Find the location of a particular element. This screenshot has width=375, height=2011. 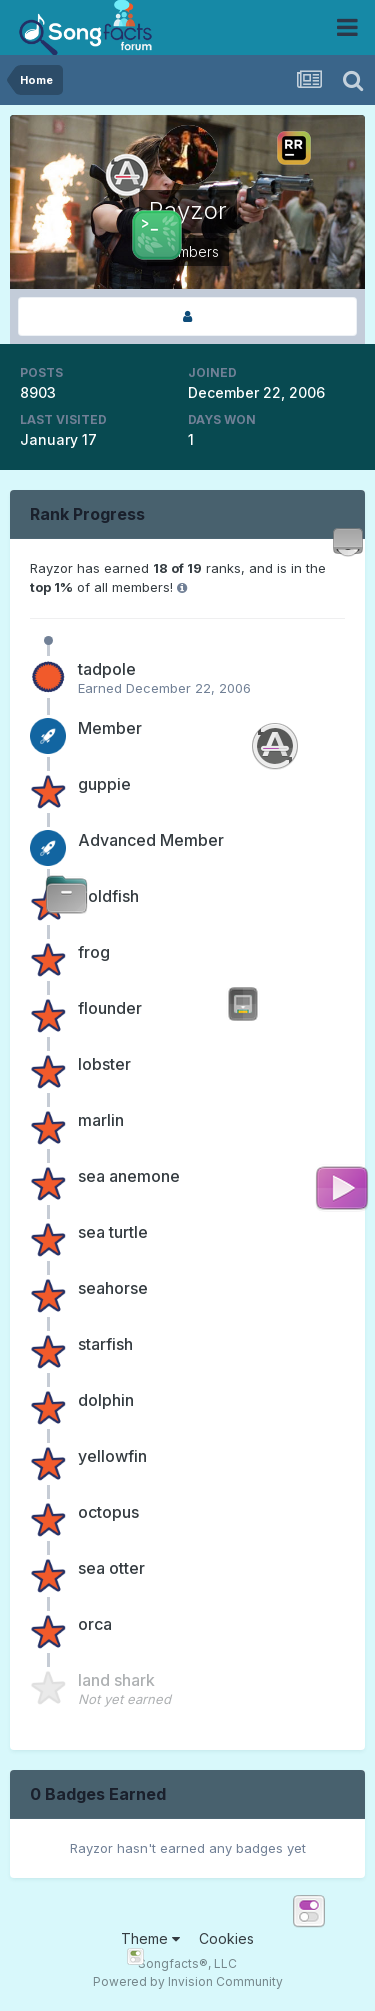

check for available system updates is located at coordinates (275, 746).